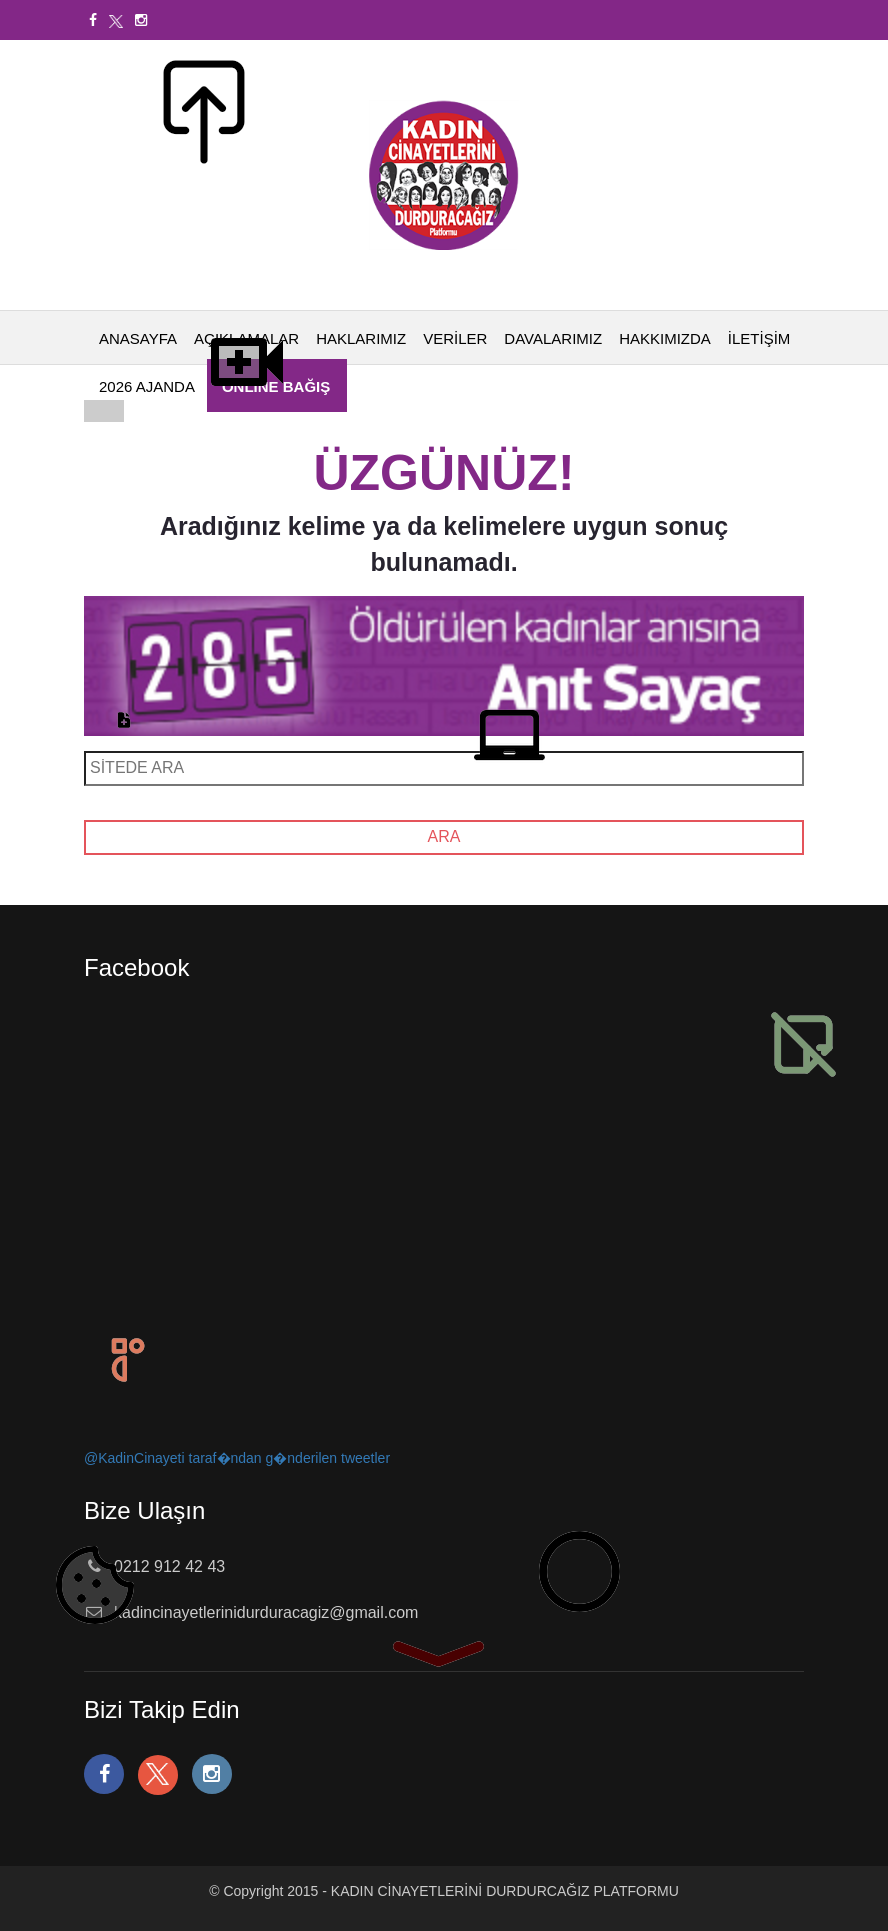  I want to click on upload a file or document, so click(204, 112).